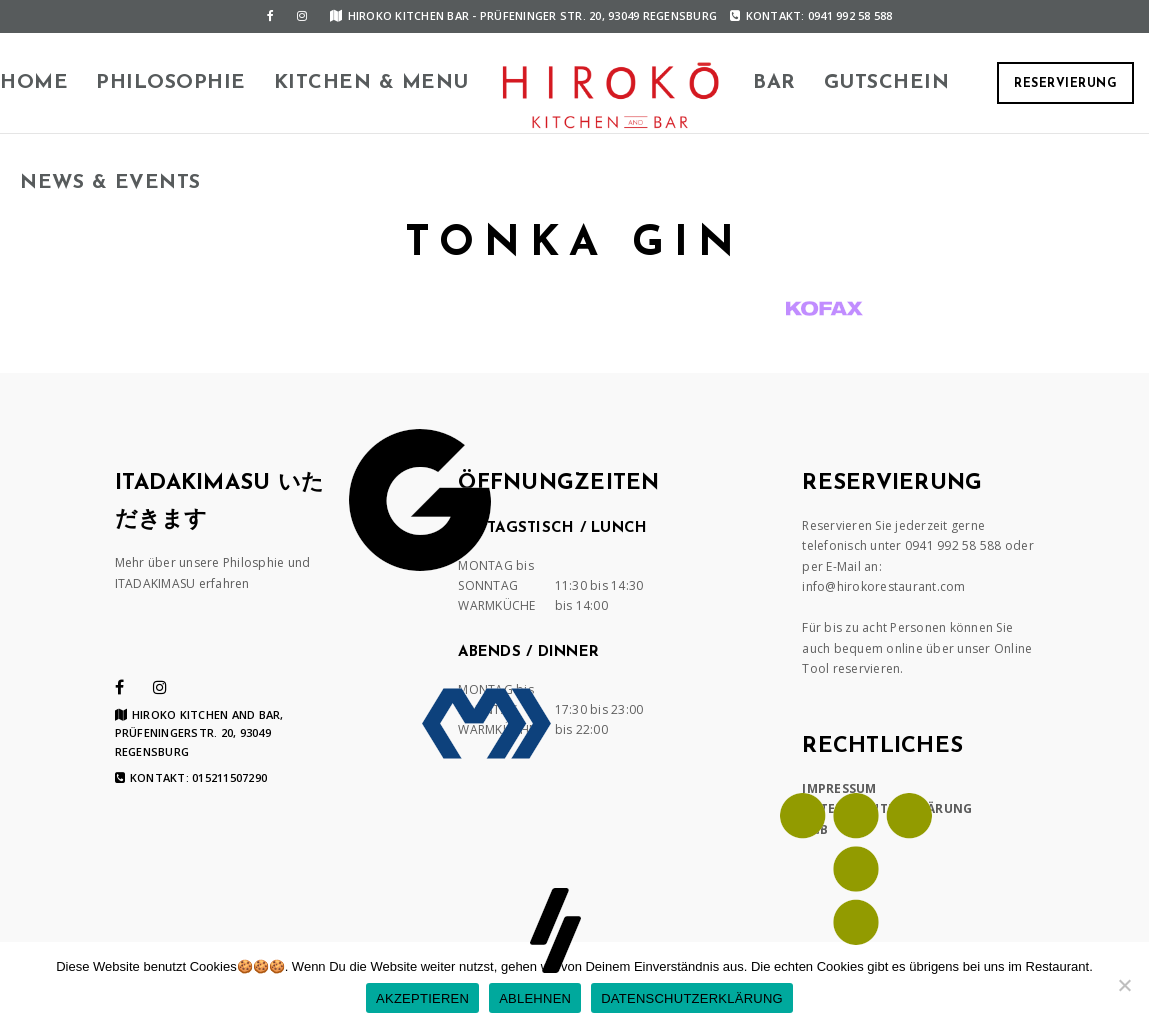  Describe the element at coordinates (555, 930) in the screenshot. I see `open Winamp media player` at that location.